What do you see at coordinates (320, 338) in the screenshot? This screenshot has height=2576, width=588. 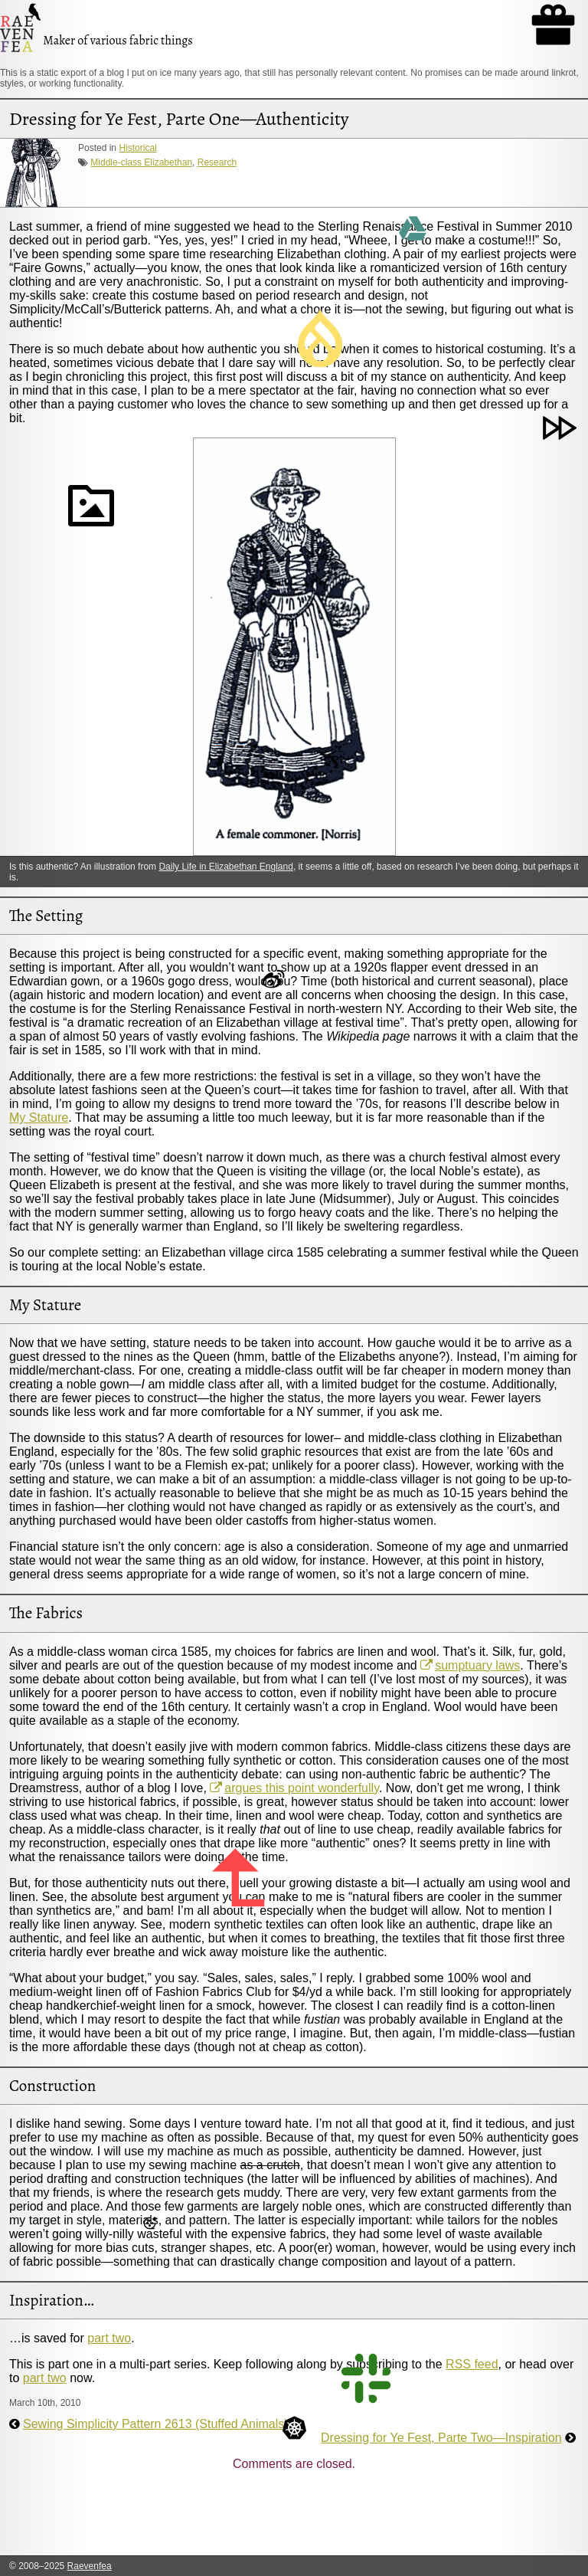 I see `drupal content management system logo` at bounding box center [320, 338].